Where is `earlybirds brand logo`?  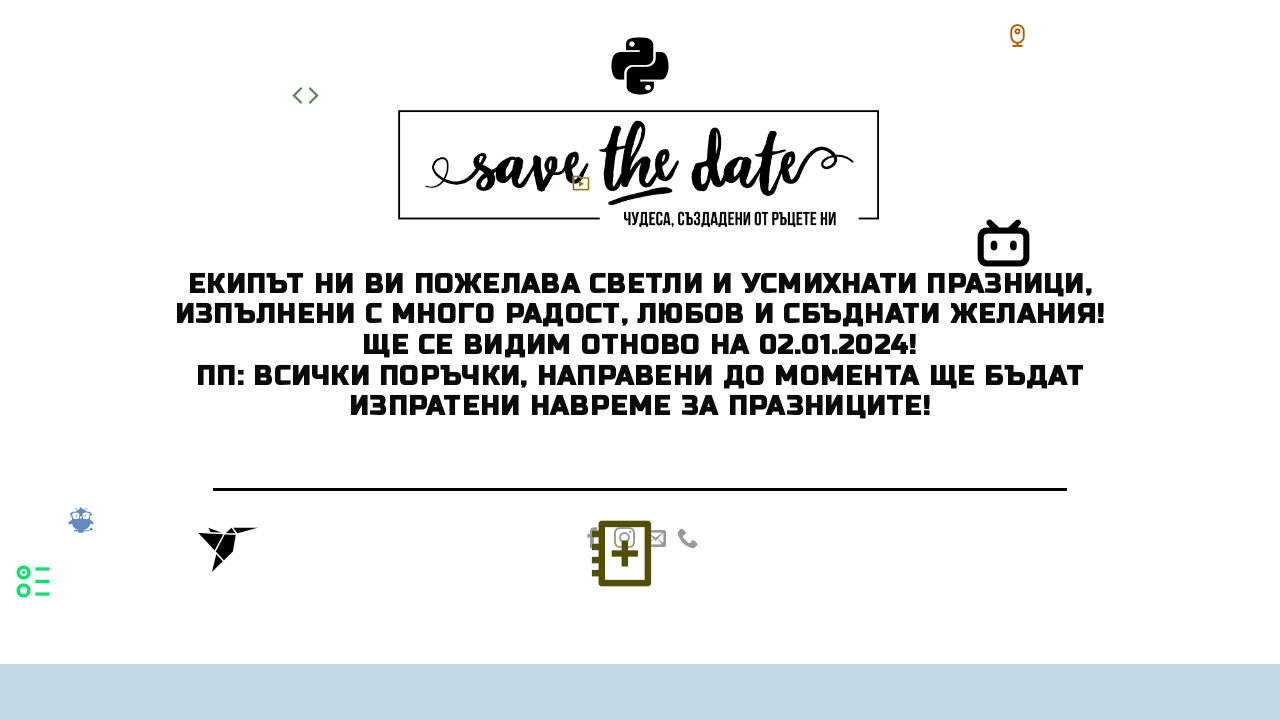 earlybirds brand logo is located at coordinates (81, 520).